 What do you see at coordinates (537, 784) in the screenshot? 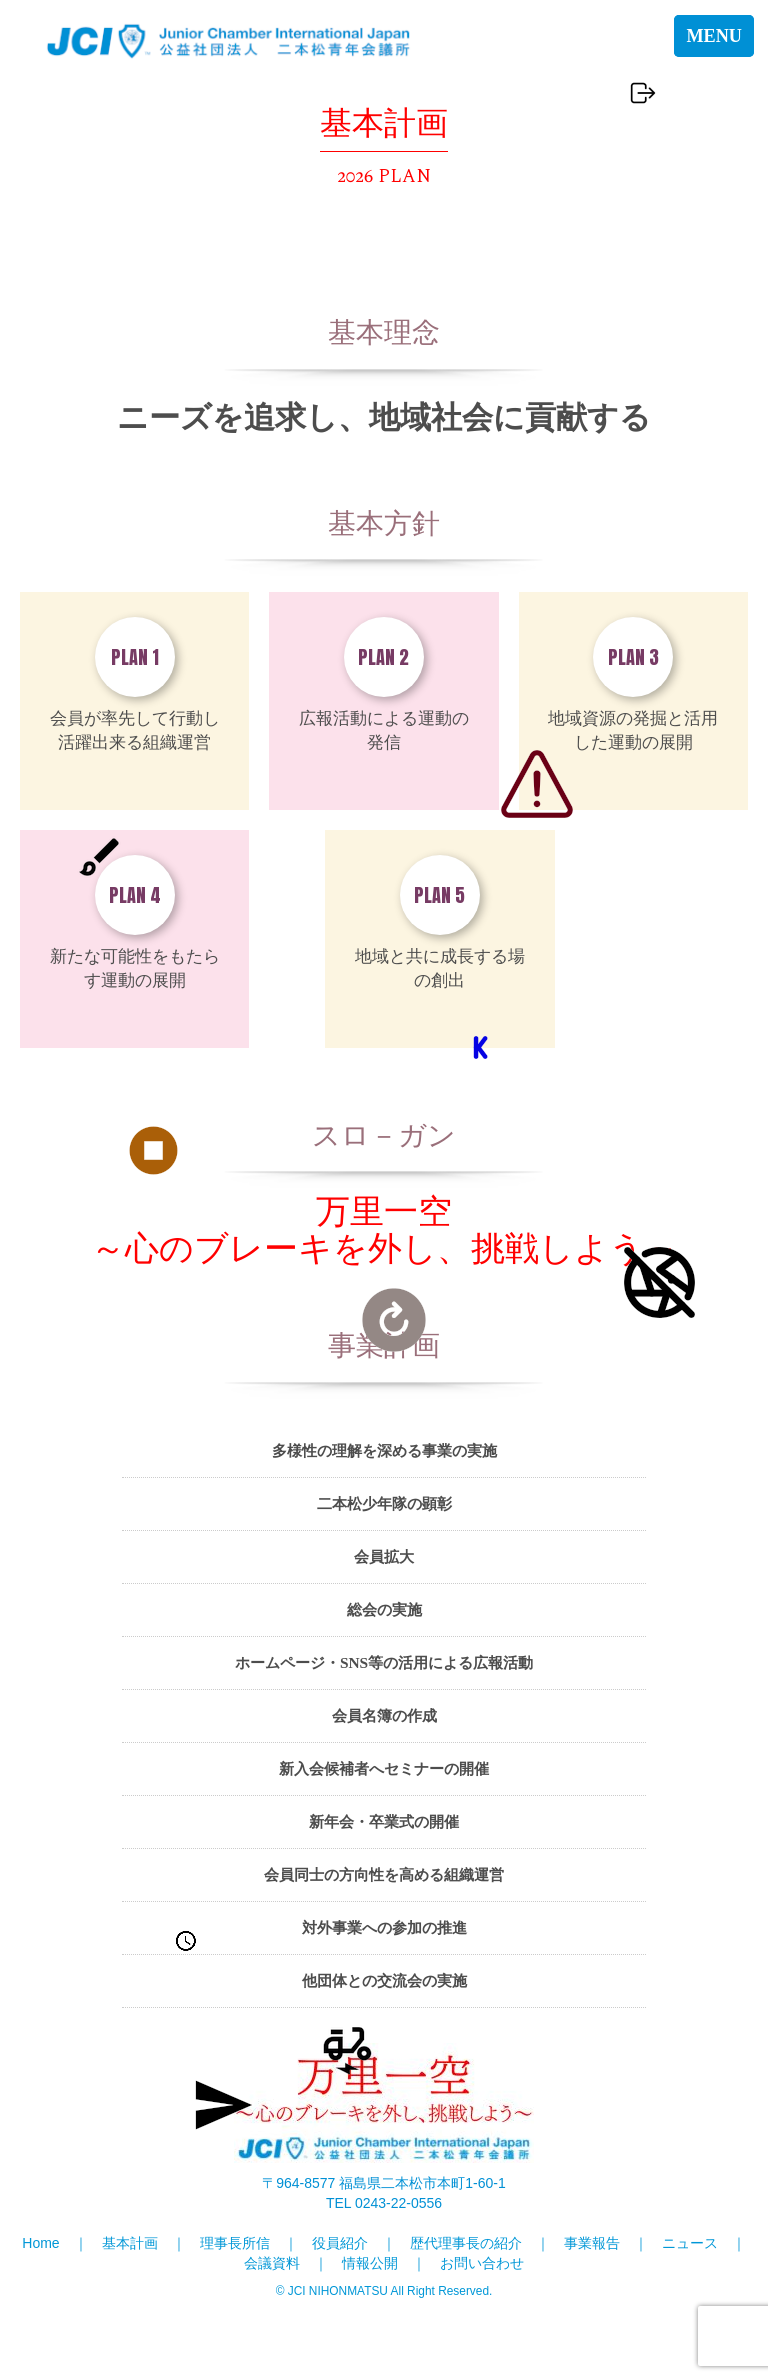
I see `indicates a warning or caution state` at bounding box center [537, 784].